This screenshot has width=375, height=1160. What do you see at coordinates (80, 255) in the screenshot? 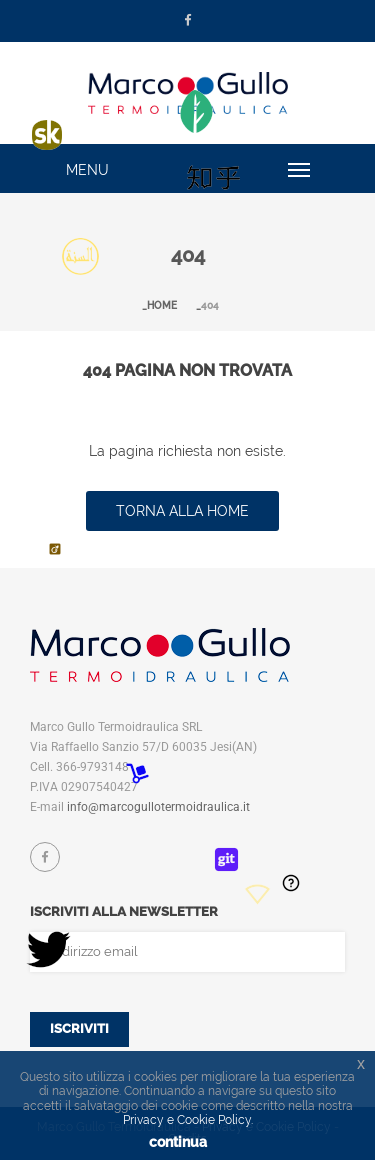
I see `US Sunnah Foundation logo` at bounding box center [80, 255].